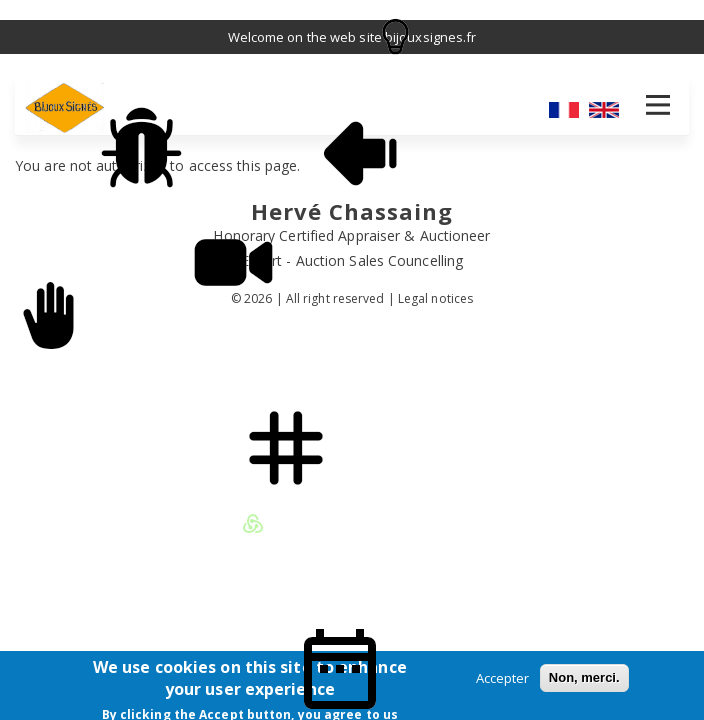 This screenshot has height=720, width=704. What do you see at coordinates (141, 147) in the screenshot?
I see `report a bug or issue` at bounding box center [141, 147].